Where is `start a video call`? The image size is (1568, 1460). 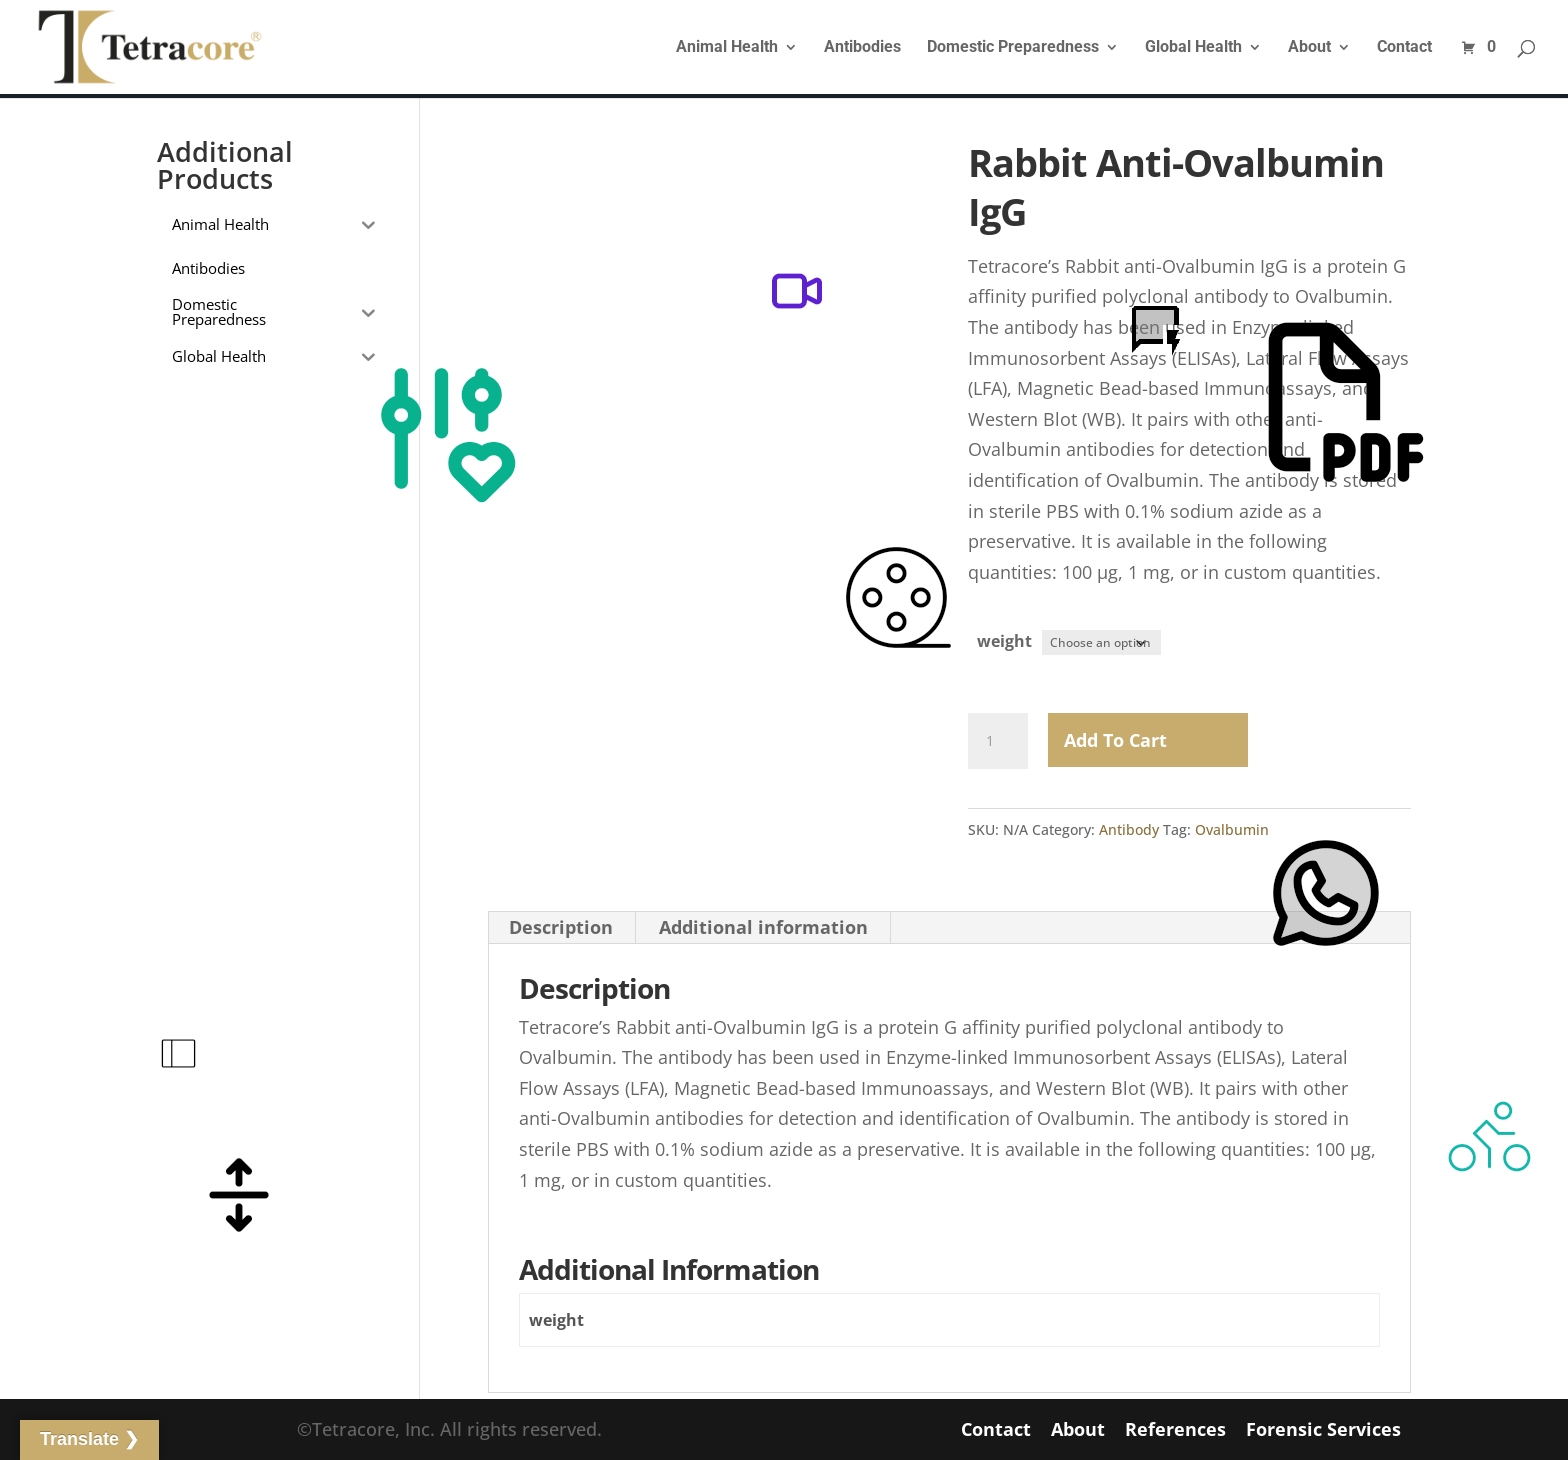
start a video call is located at coordinates (797, 291).